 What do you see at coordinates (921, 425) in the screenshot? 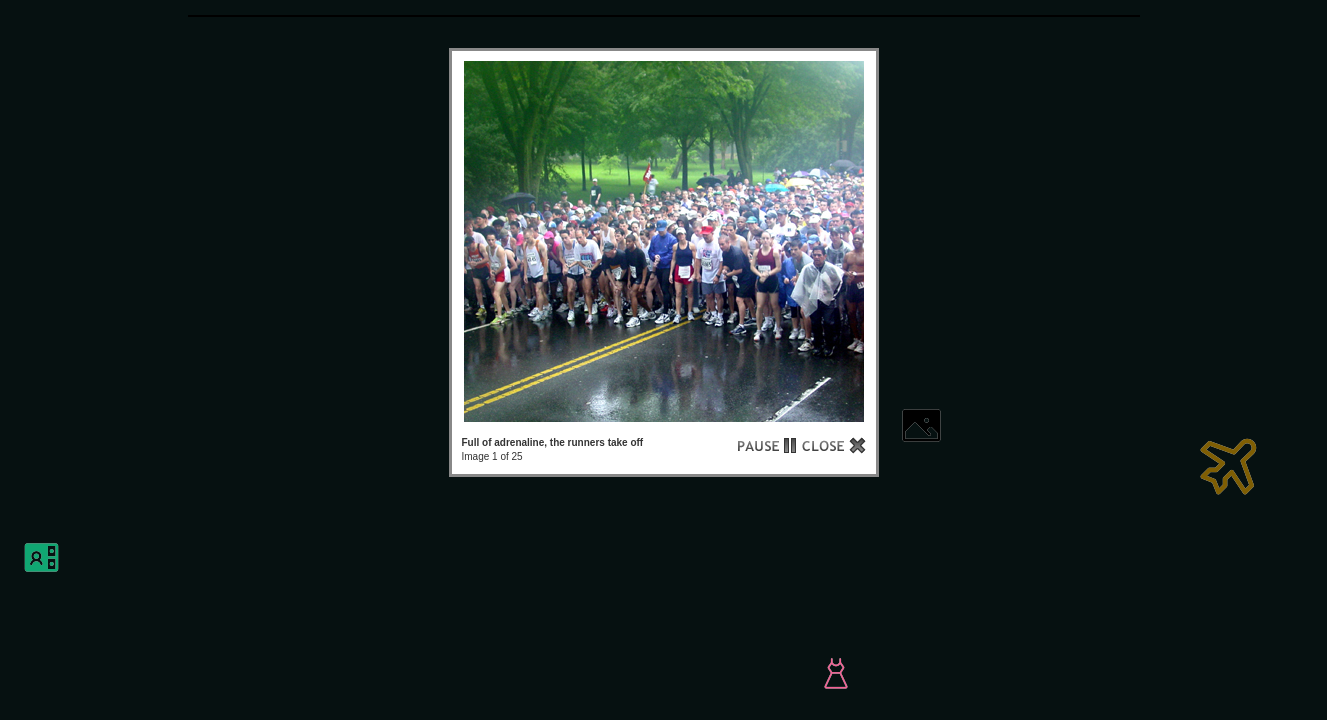
I see `view image or photo` at bounding box center [921, 425].